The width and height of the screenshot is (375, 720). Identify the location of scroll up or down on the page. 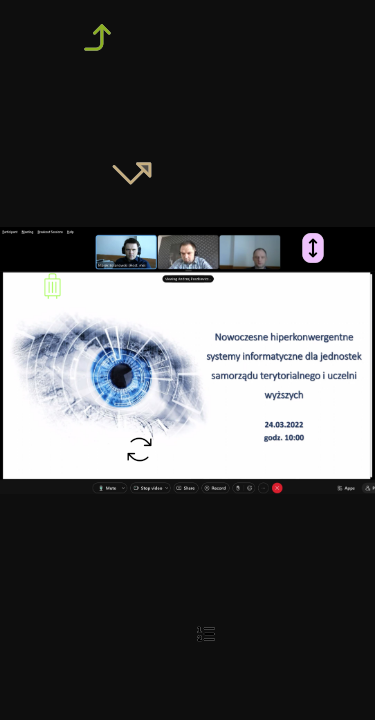
(313, 248).